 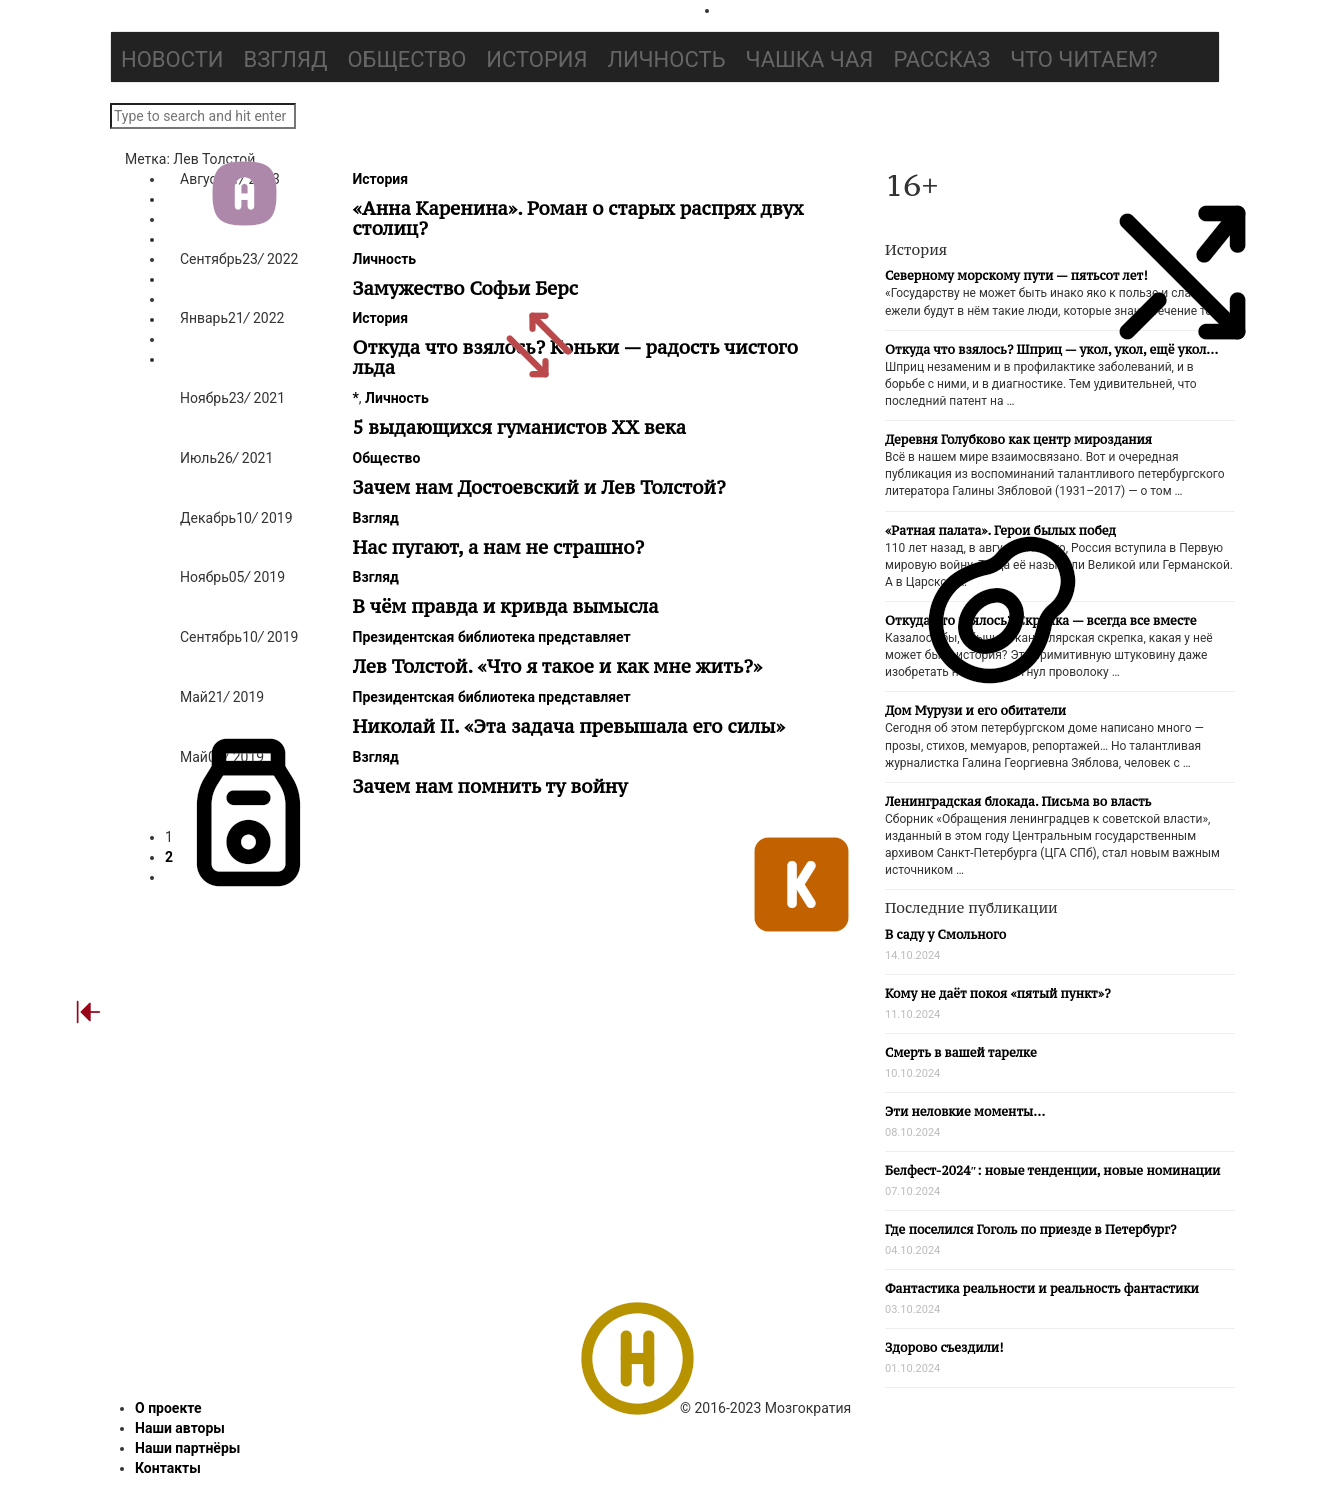 I want to click on navigate to the beginning or first item, so click(x=88, y=1012).